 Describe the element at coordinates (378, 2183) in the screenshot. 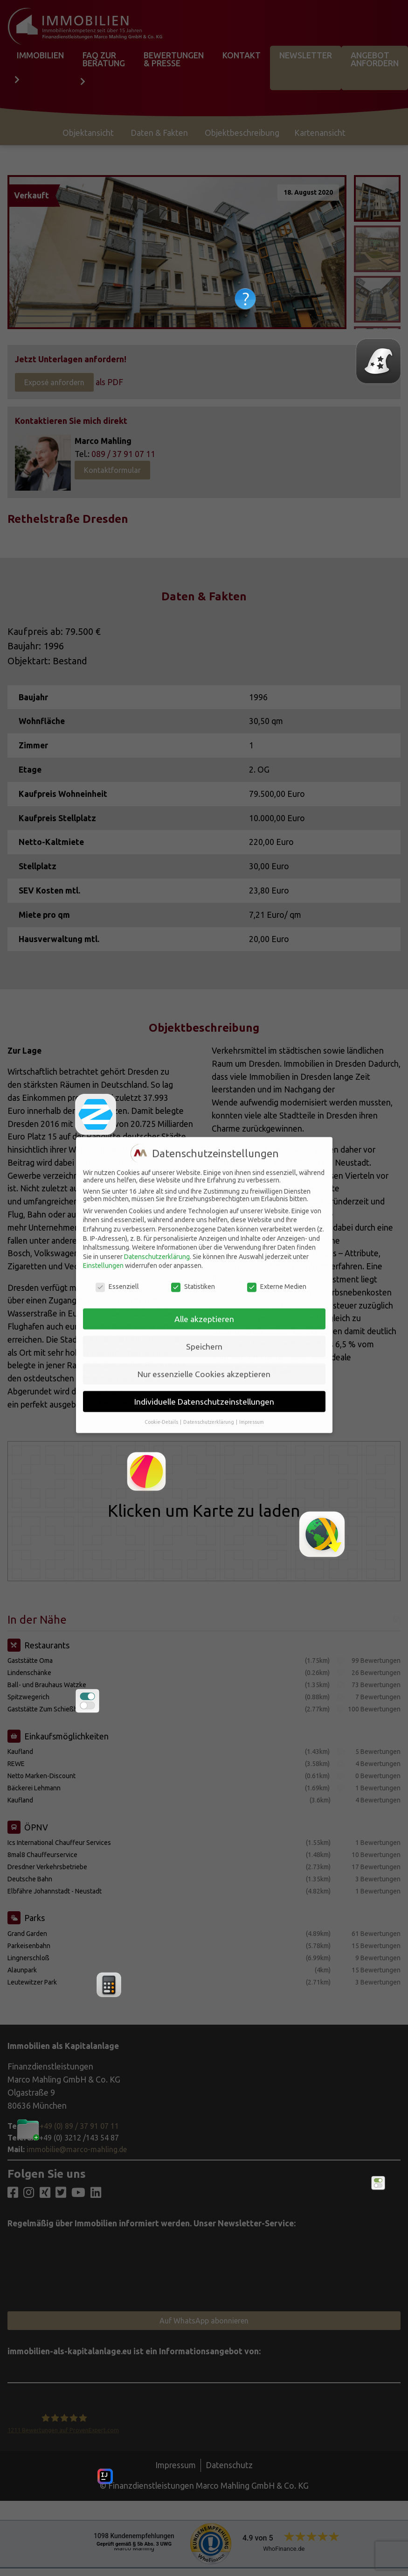

I see `open gnome tweaks settings` at that location.